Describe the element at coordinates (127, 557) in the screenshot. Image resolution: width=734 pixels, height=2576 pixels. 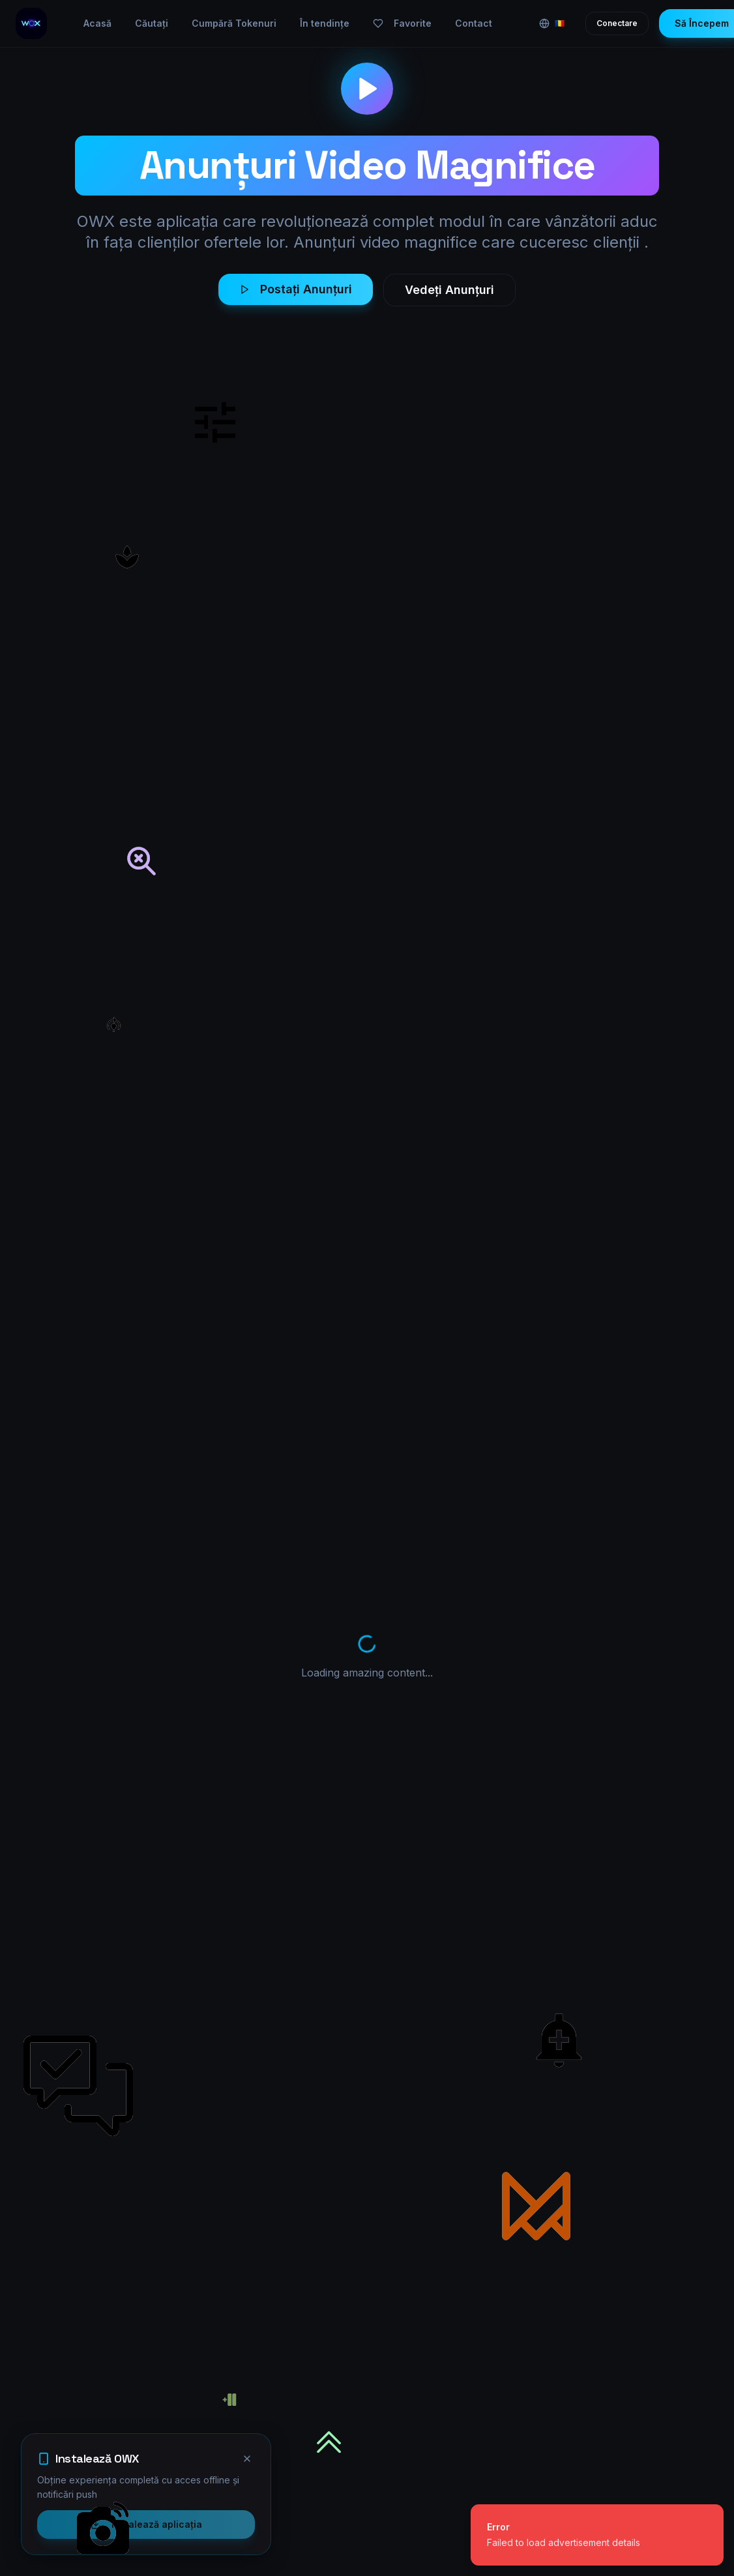
I see `access spa or wellness features` at that location.